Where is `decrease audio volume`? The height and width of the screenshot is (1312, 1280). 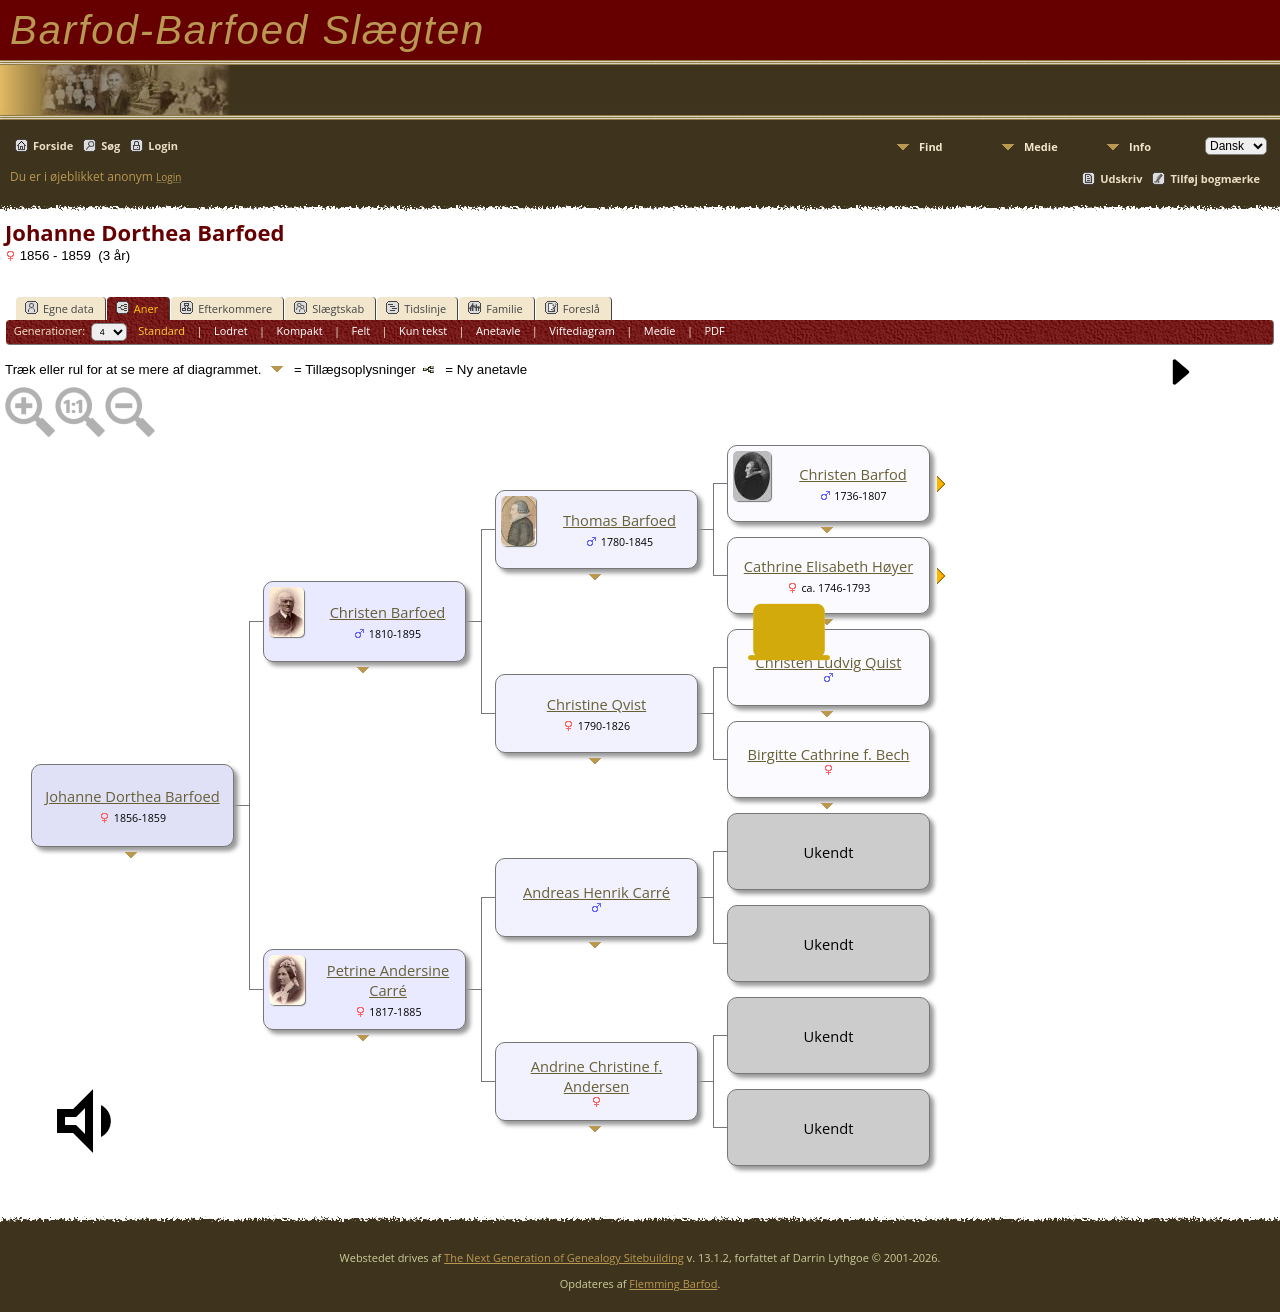
decrease audio volume is located at coordinates (85, 1121).